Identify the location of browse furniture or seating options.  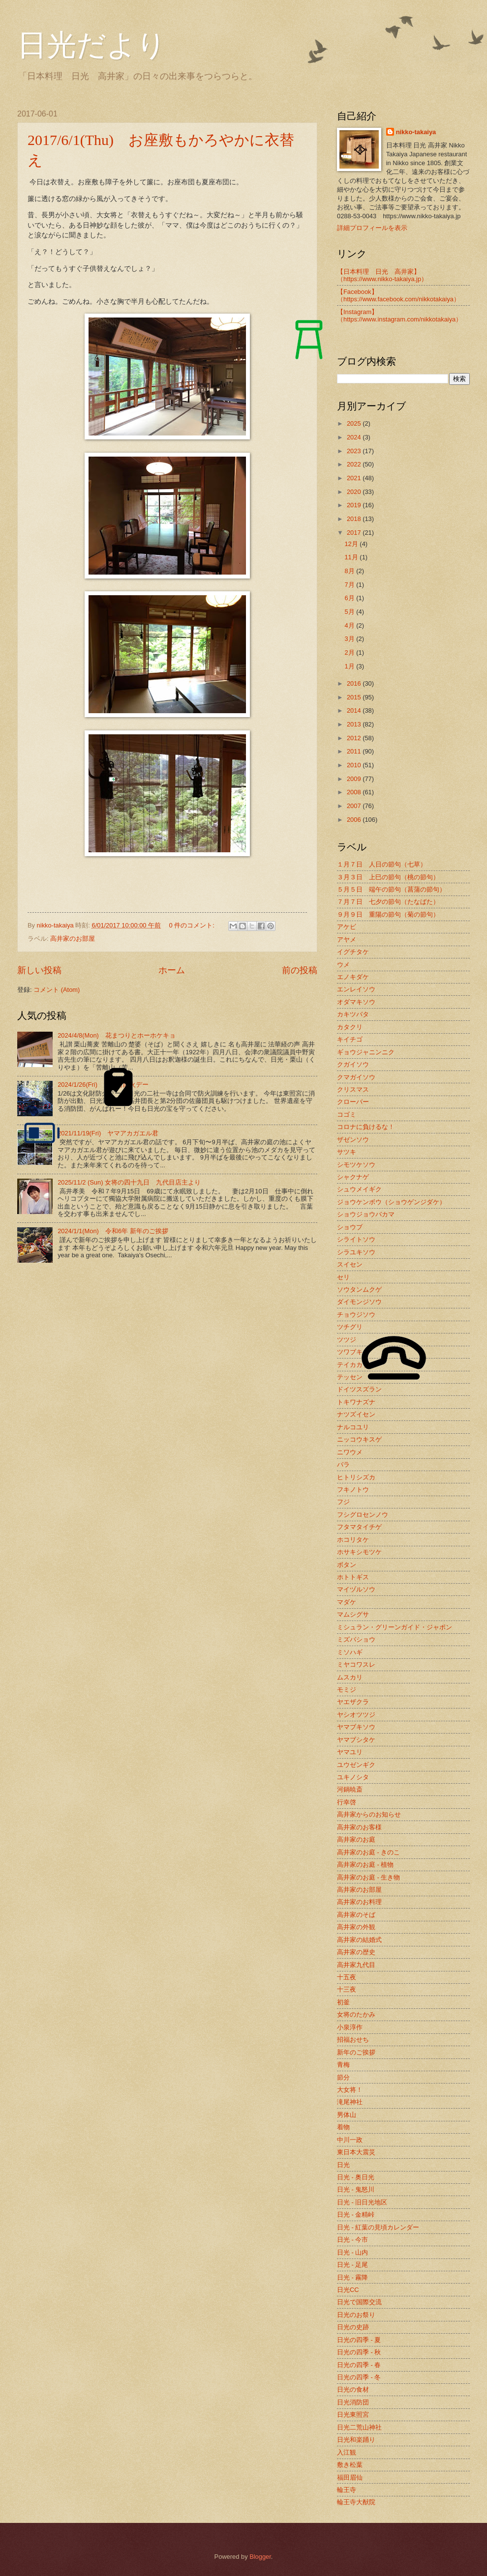
(309, 340).